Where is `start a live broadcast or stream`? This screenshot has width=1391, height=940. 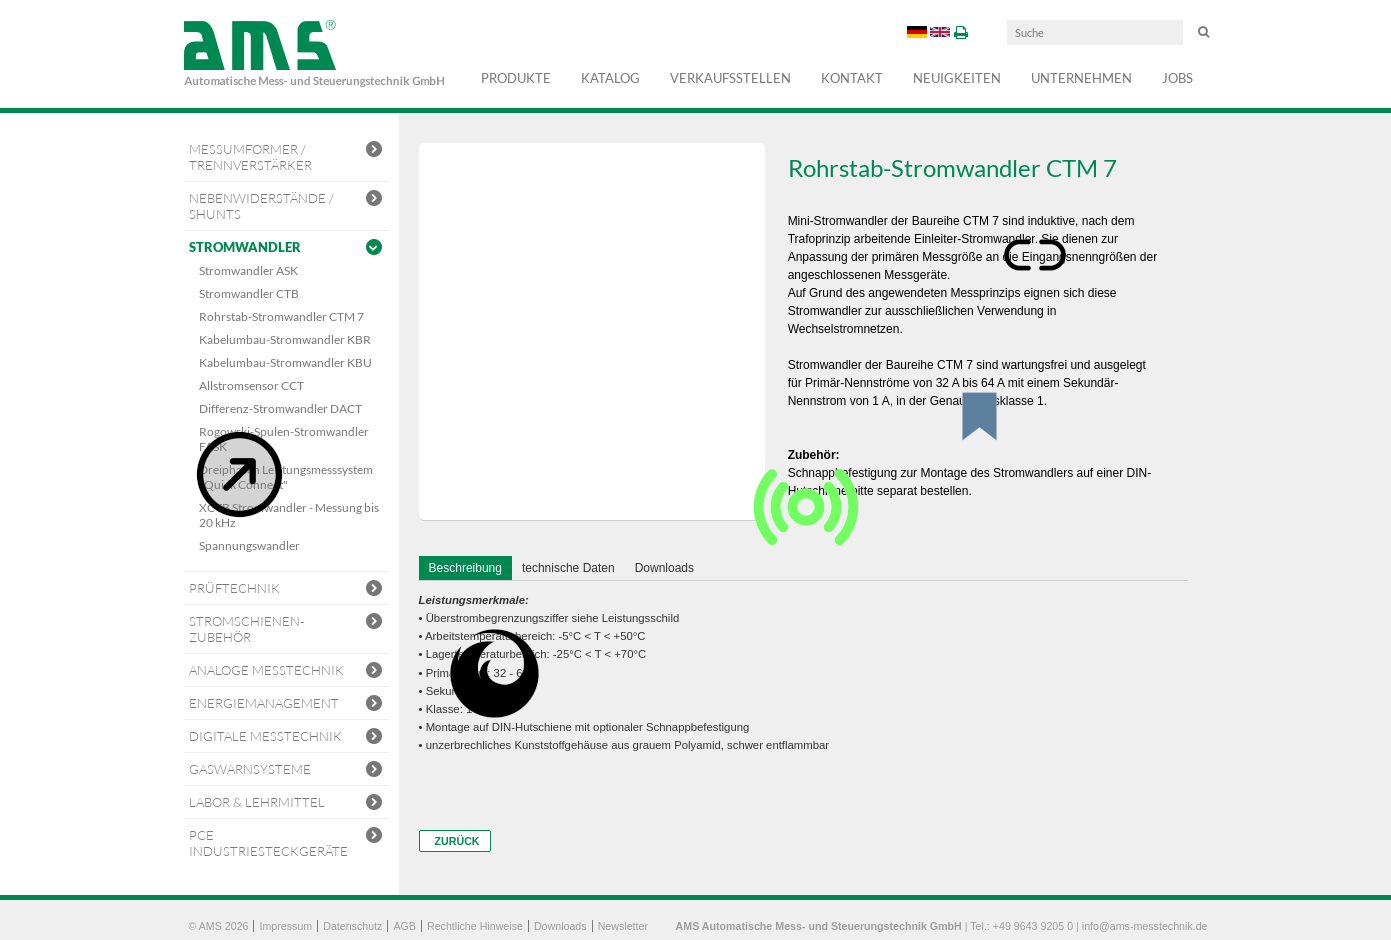
start a live broadcast or stream is located at coordinates (806, 507).